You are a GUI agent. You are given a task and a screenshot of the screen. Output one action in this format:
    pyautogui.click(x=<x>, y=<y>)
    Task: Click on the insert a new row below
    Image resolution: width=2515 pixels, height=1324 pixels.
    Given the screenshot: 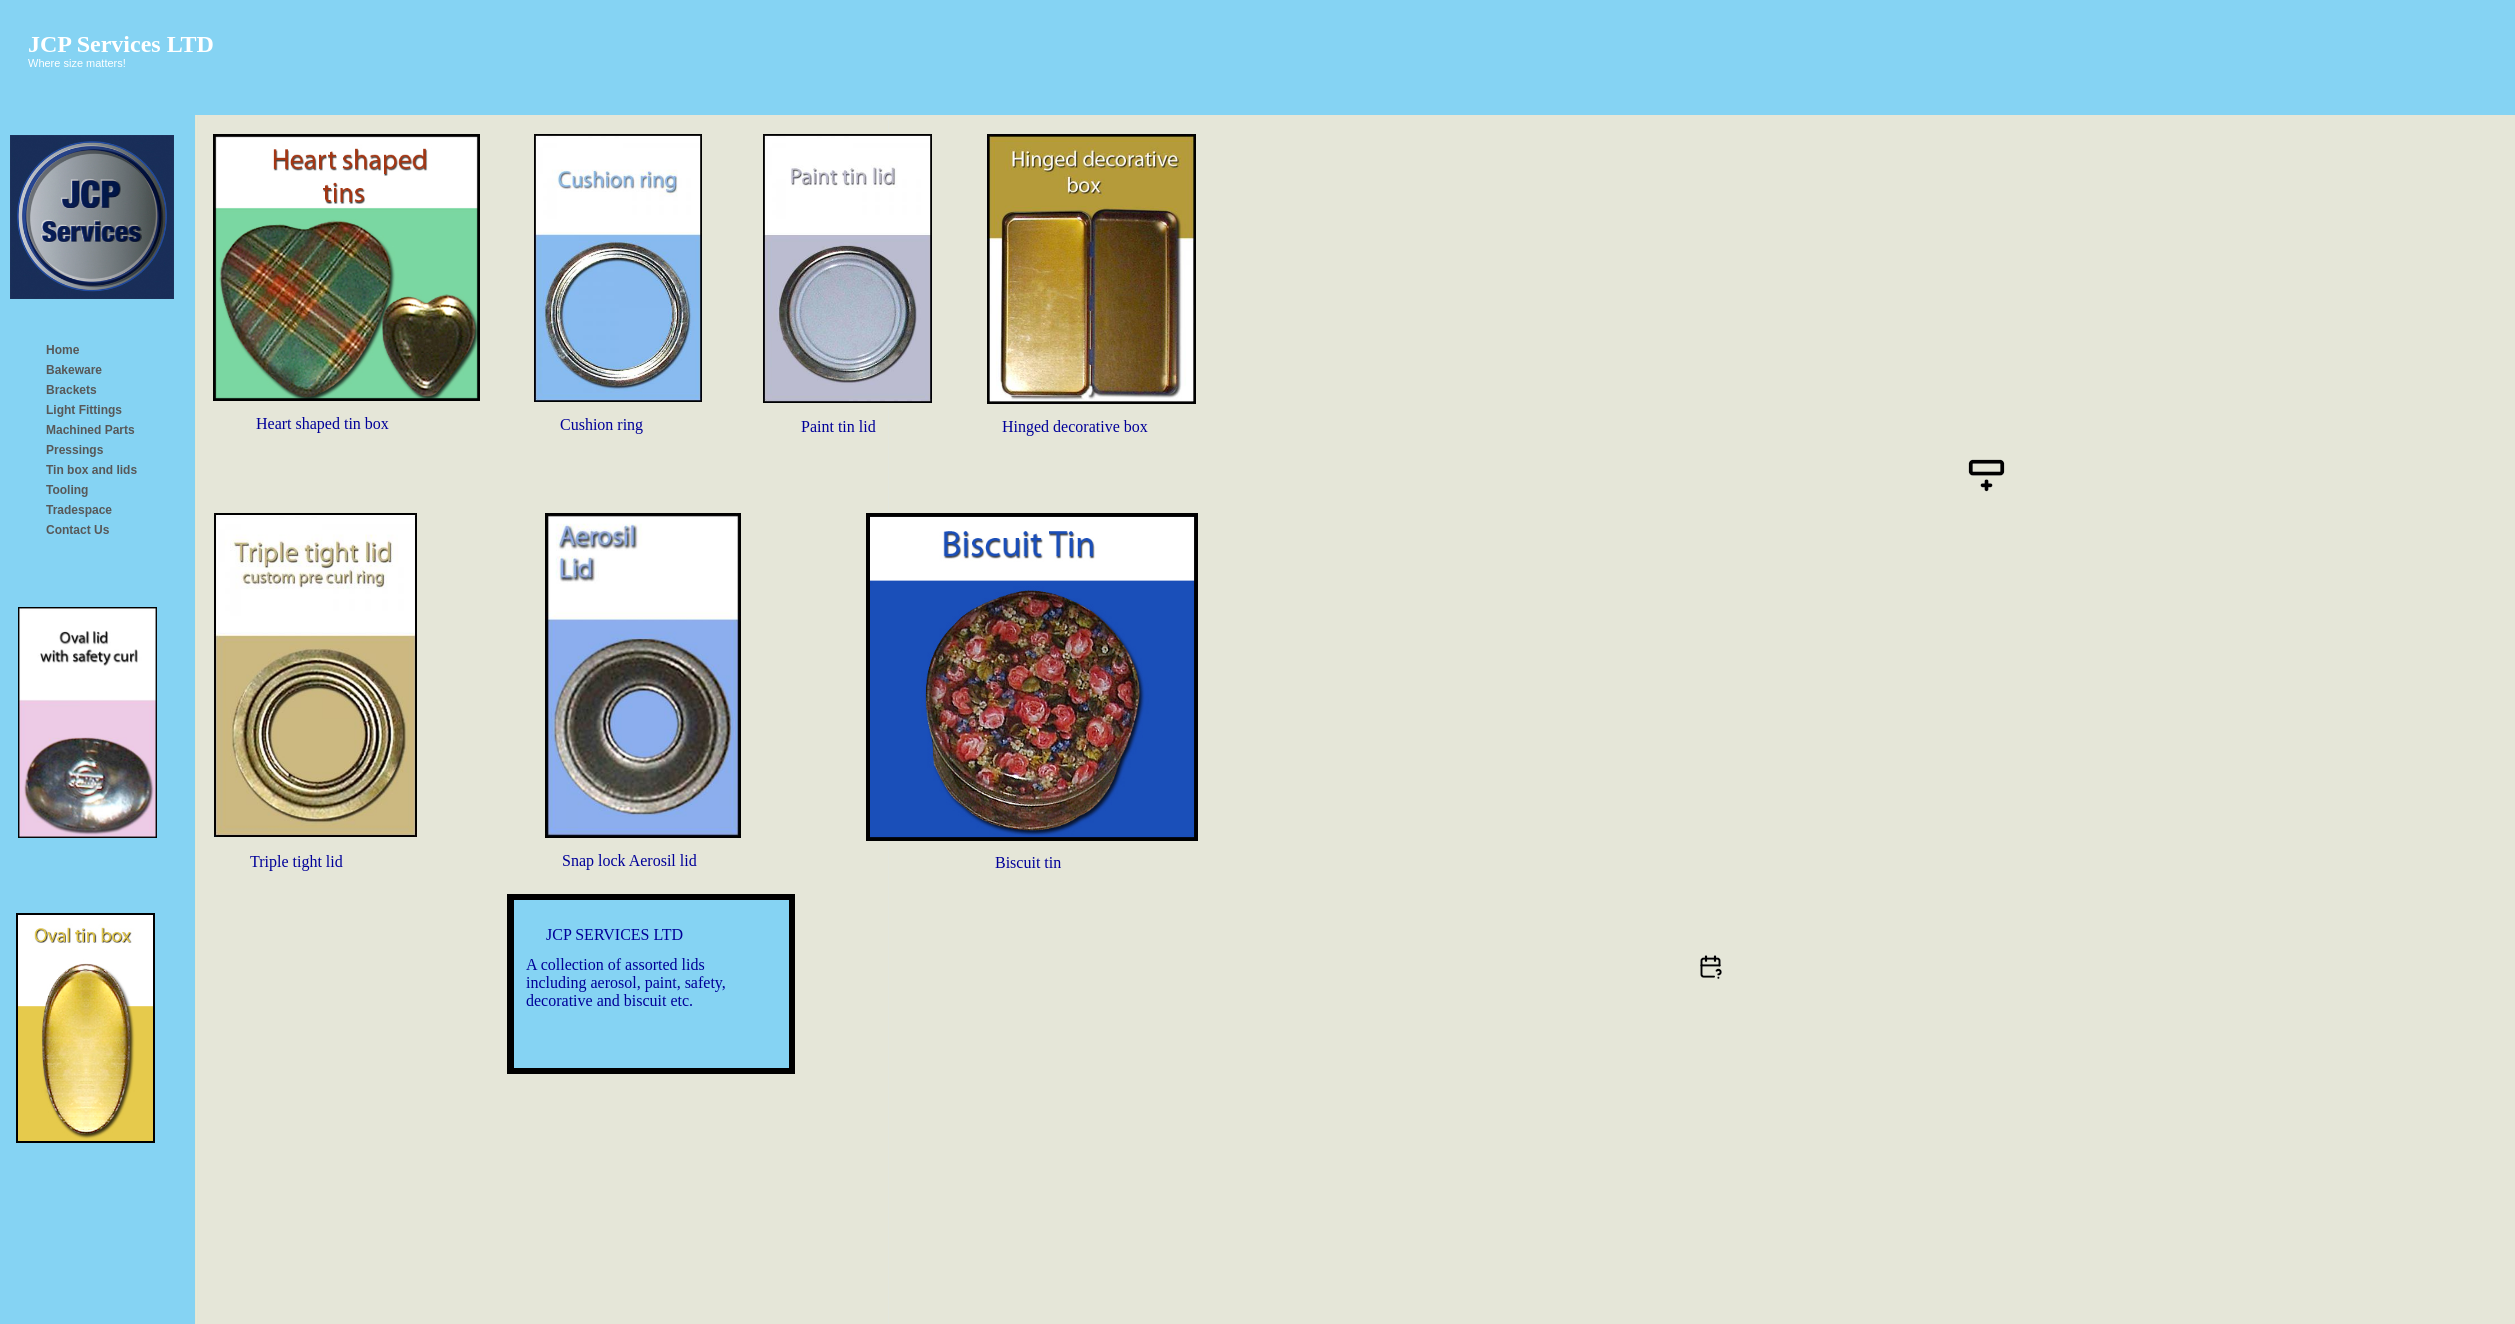 What is the action you would take?
    pyautogui.click(x=1986, y=475)
    